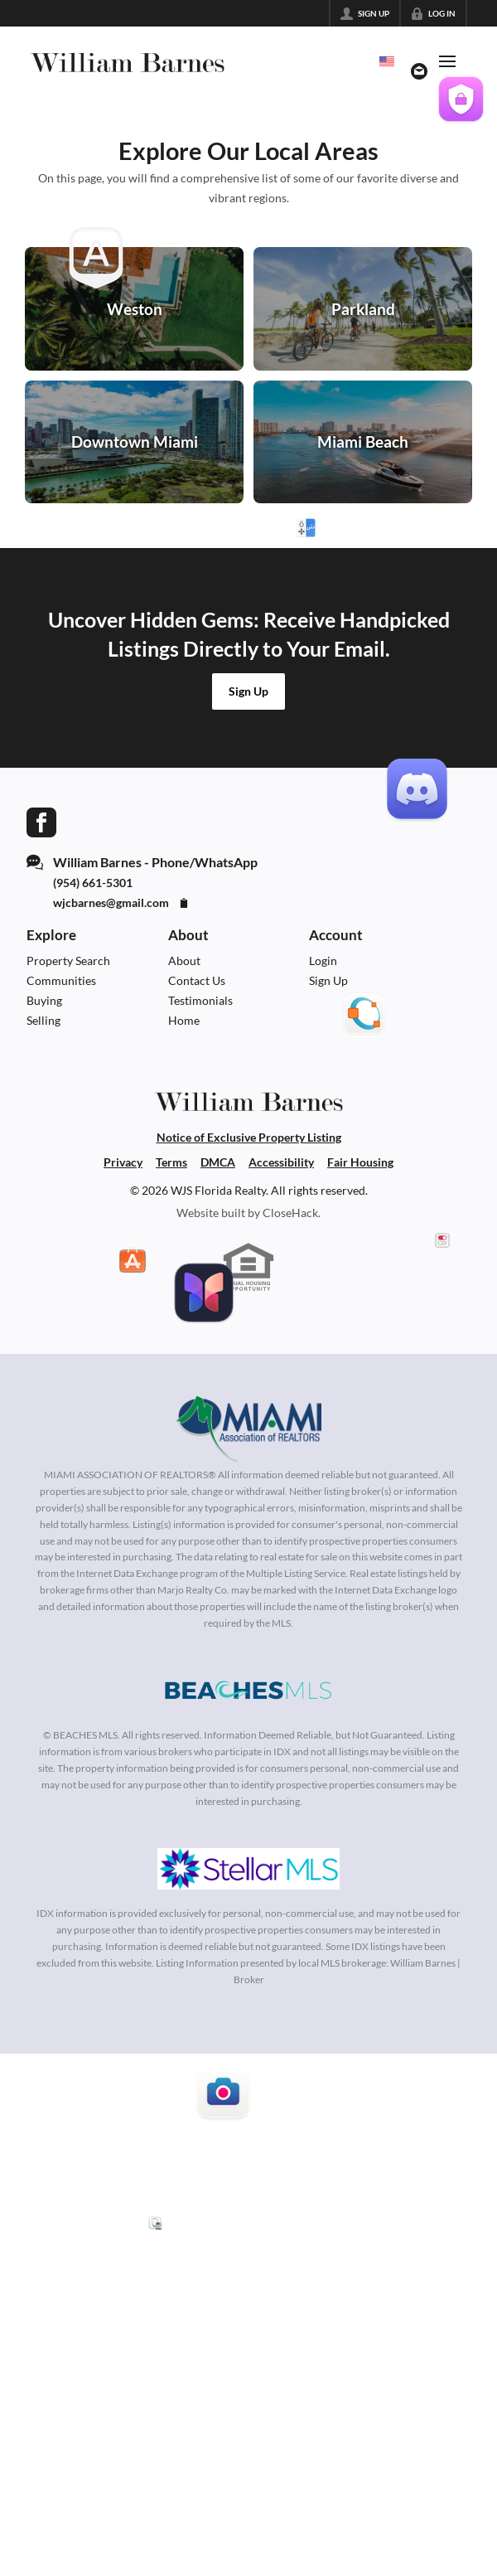 The height and width of the screenshot is (2576, 497). What do you see at coordinates (417, 788) in the screenshot?
I see `open Discord app` at bounding box center [417, 788].